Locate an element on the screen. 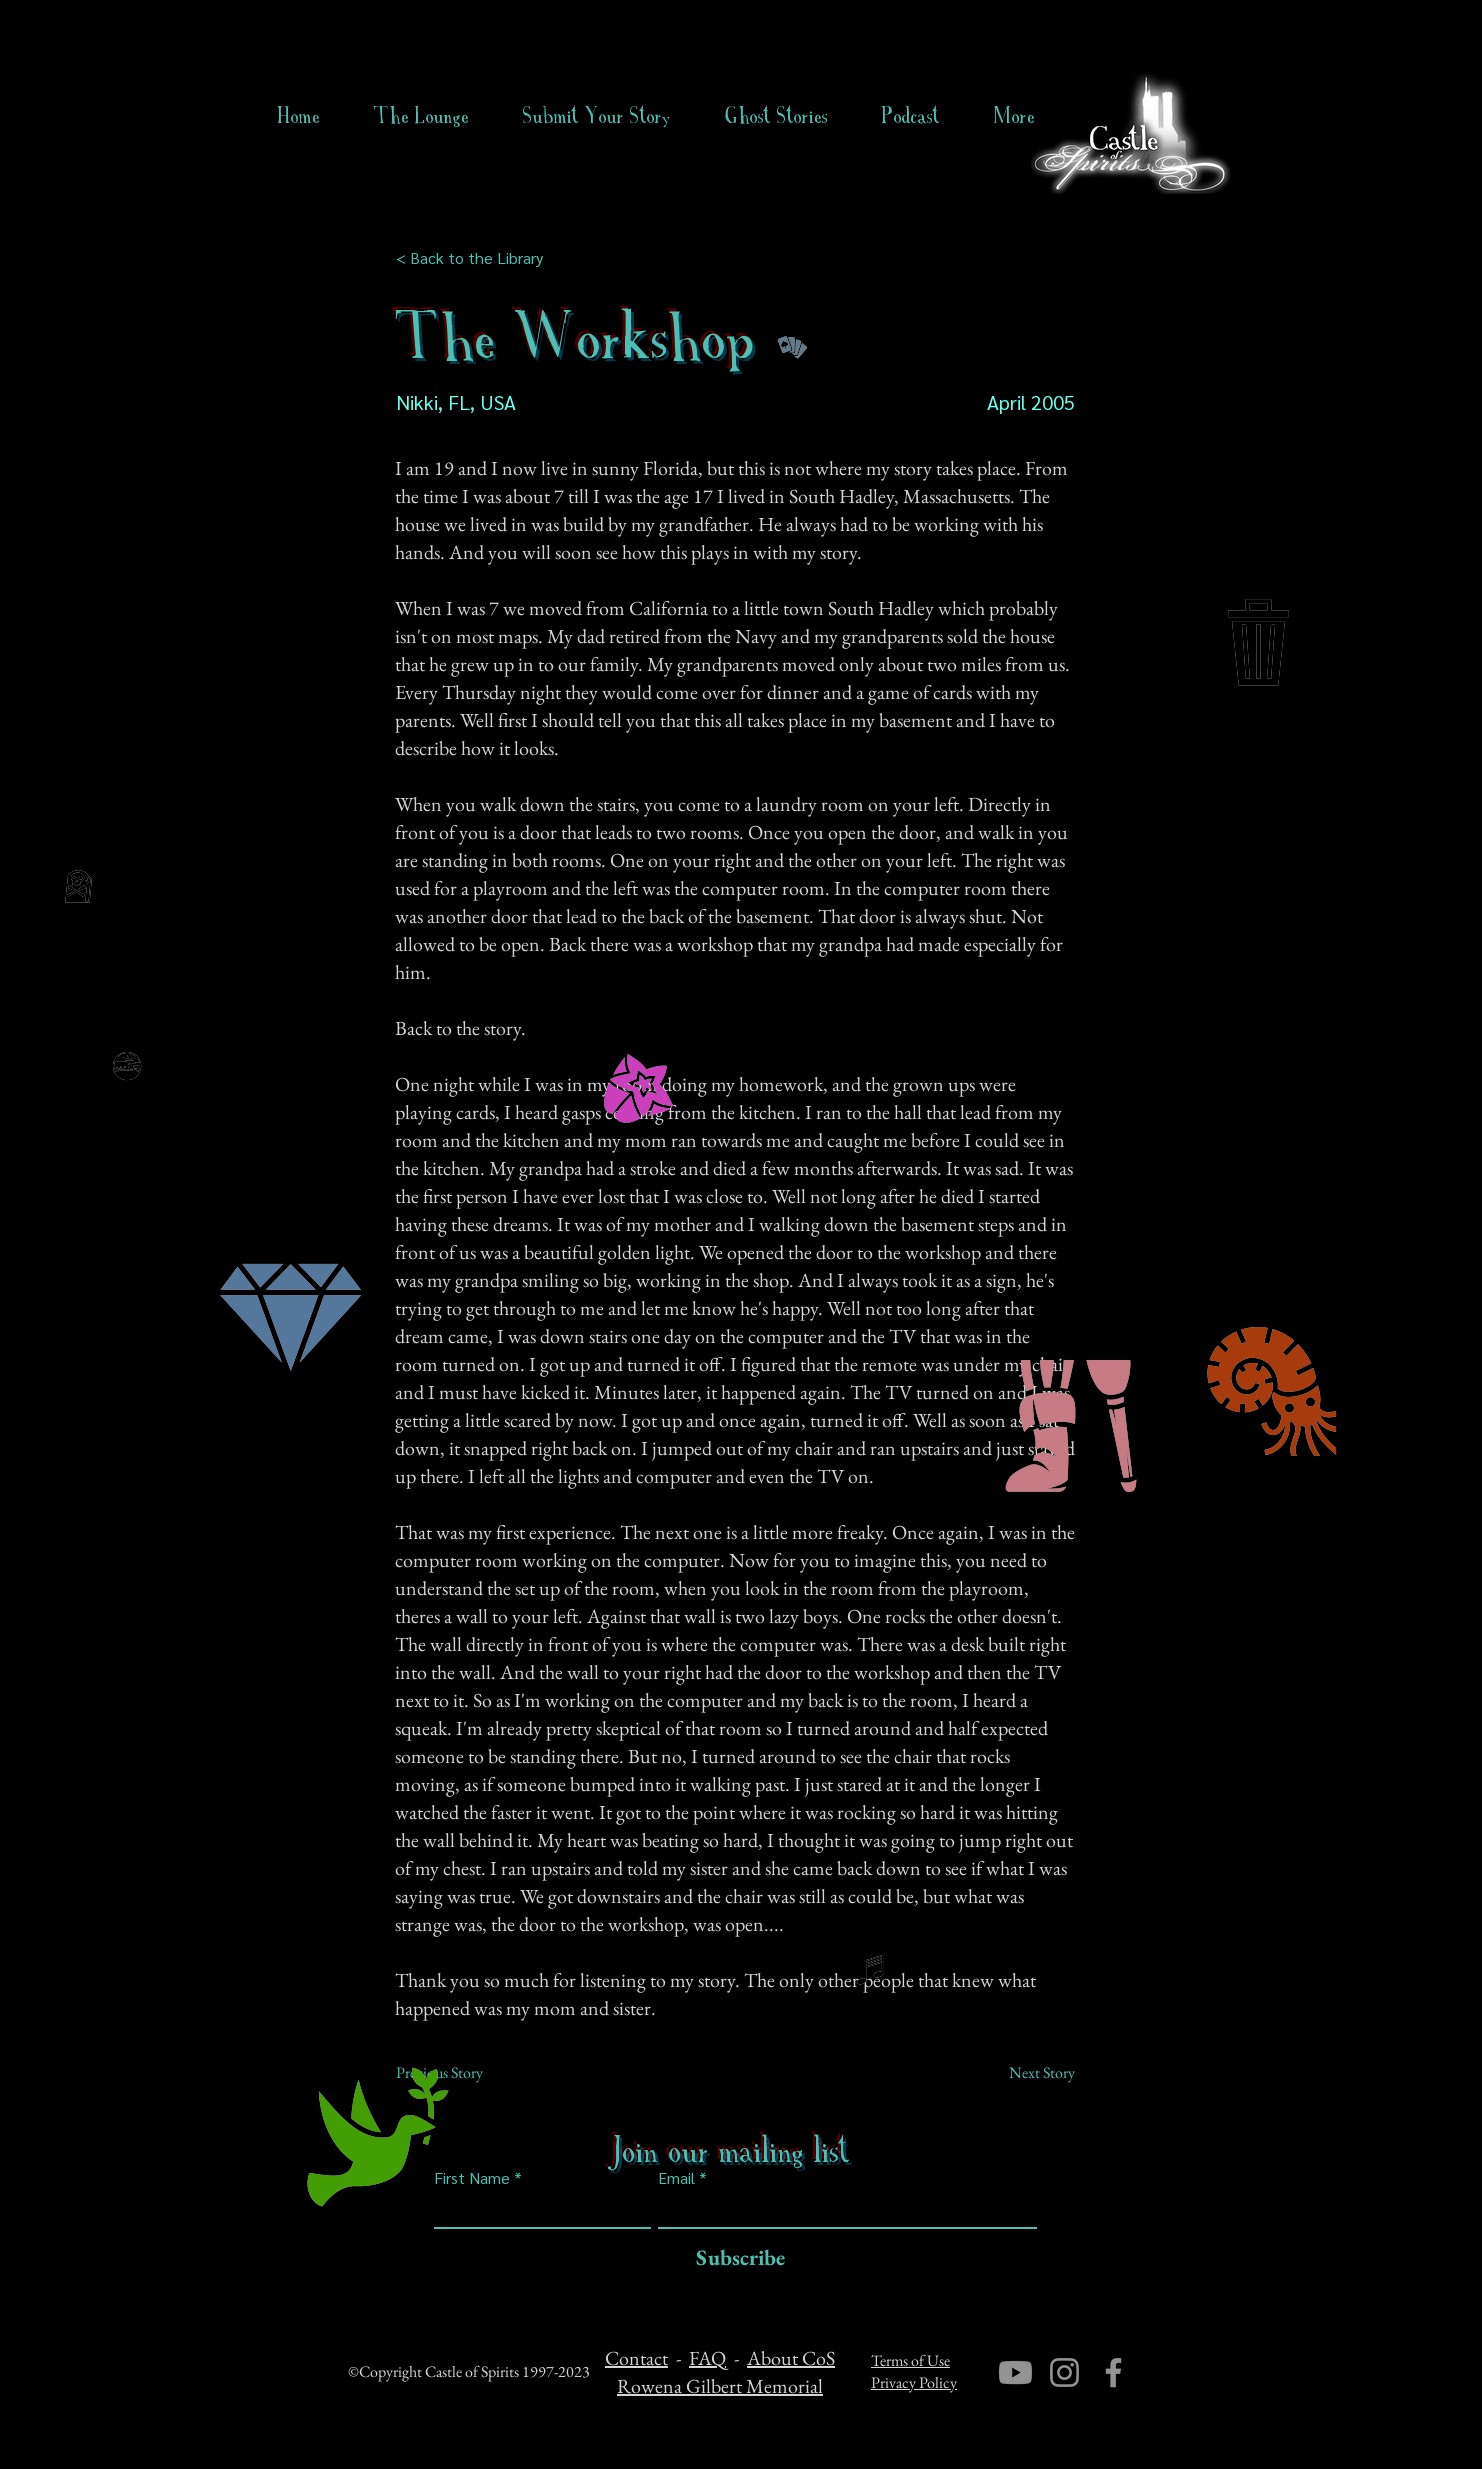 Image resolution: width=1482 pixels, height=2469 pixels. indicates a defeated pirate character or game over state is located at coordinates (77, 886).